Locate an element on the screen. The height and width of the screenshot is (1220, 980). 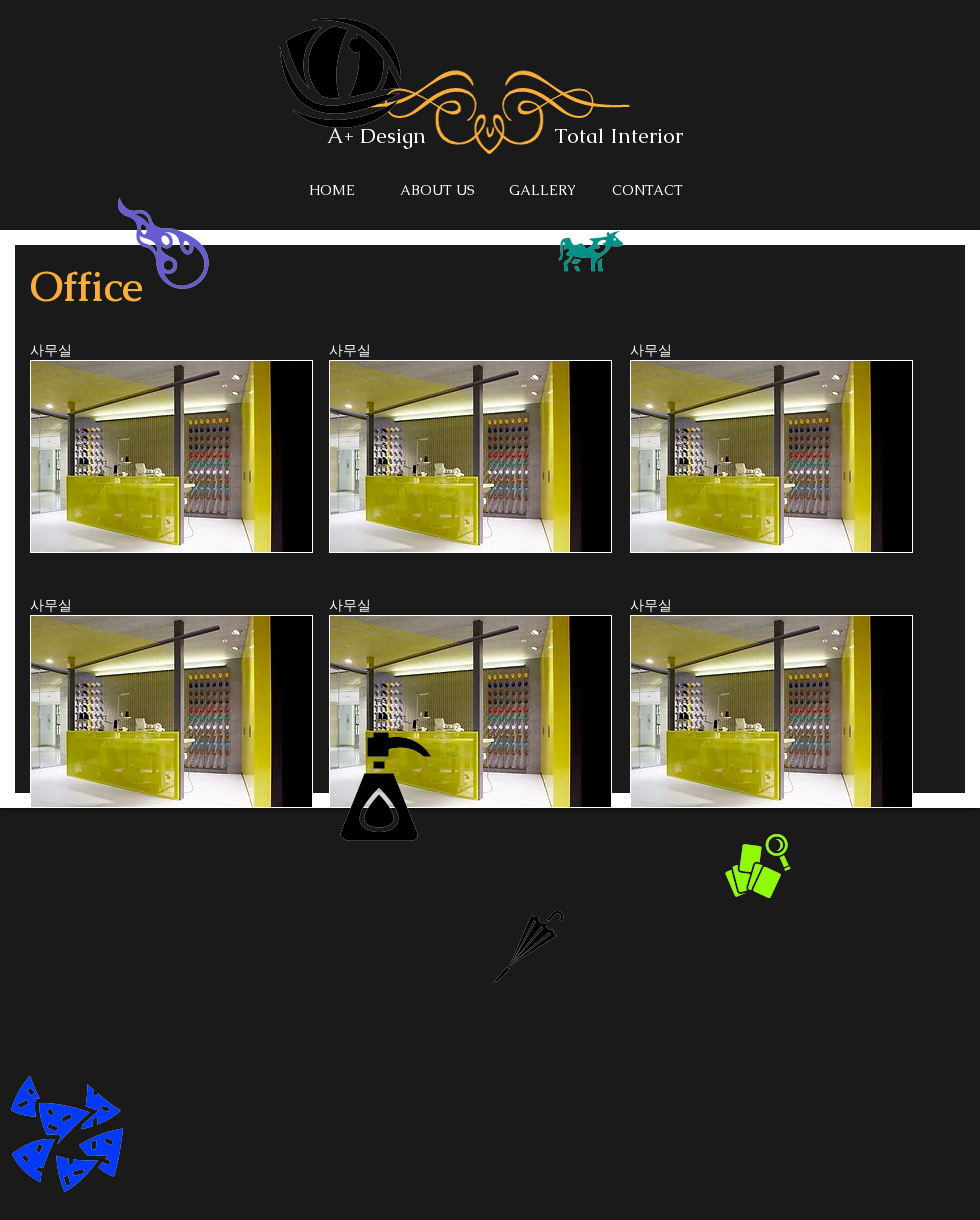
cast a plasma or energy attack is located at coordinates (163, 243).